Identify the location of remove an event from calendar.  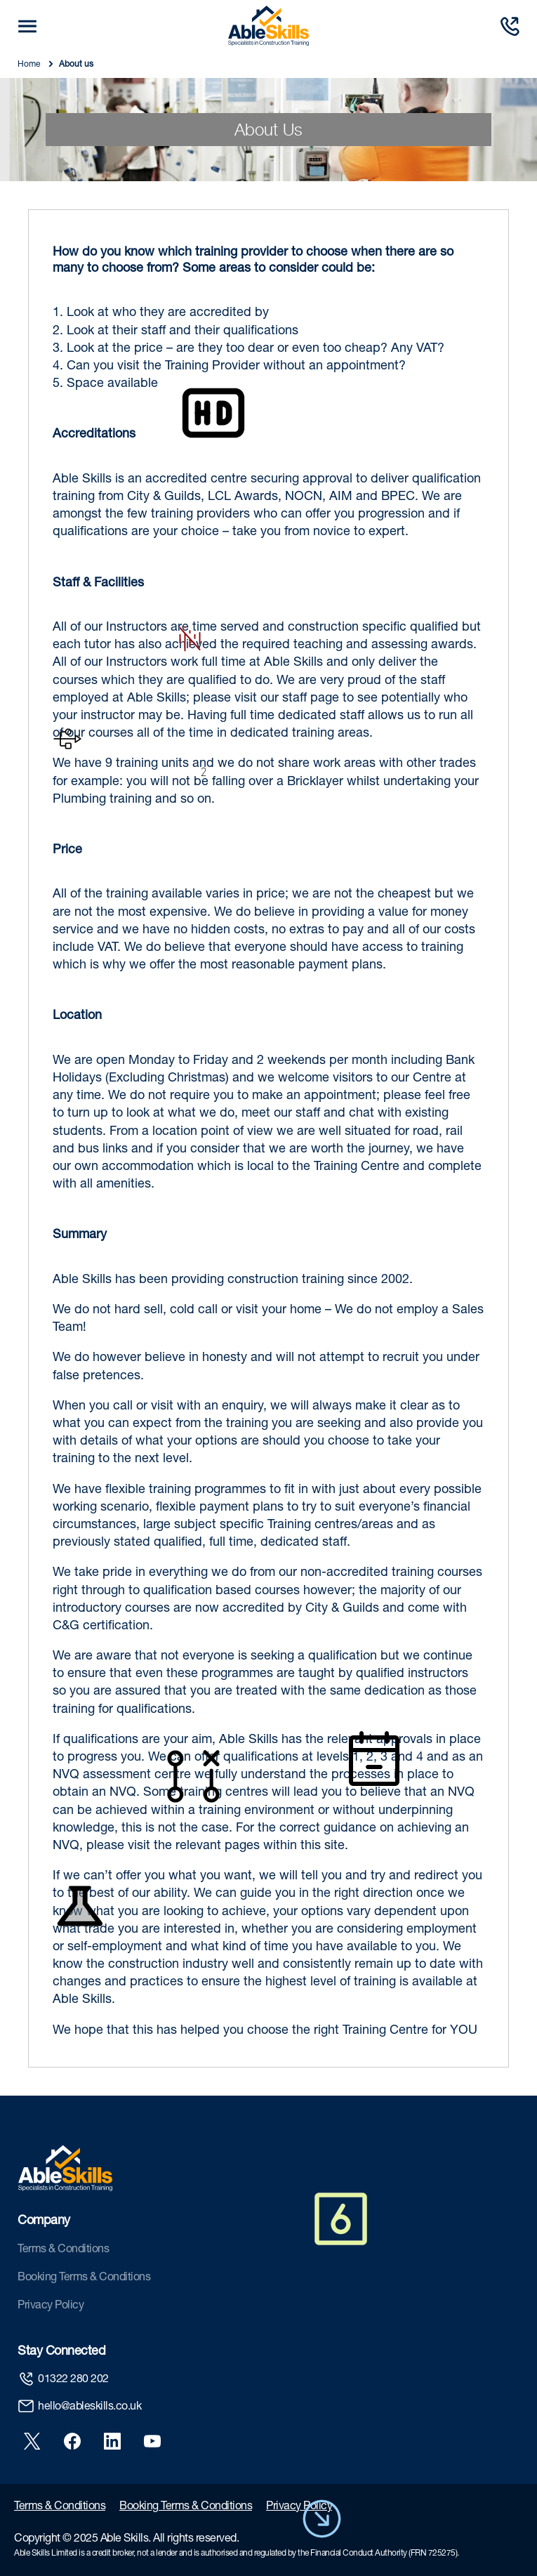
(374, 1761).